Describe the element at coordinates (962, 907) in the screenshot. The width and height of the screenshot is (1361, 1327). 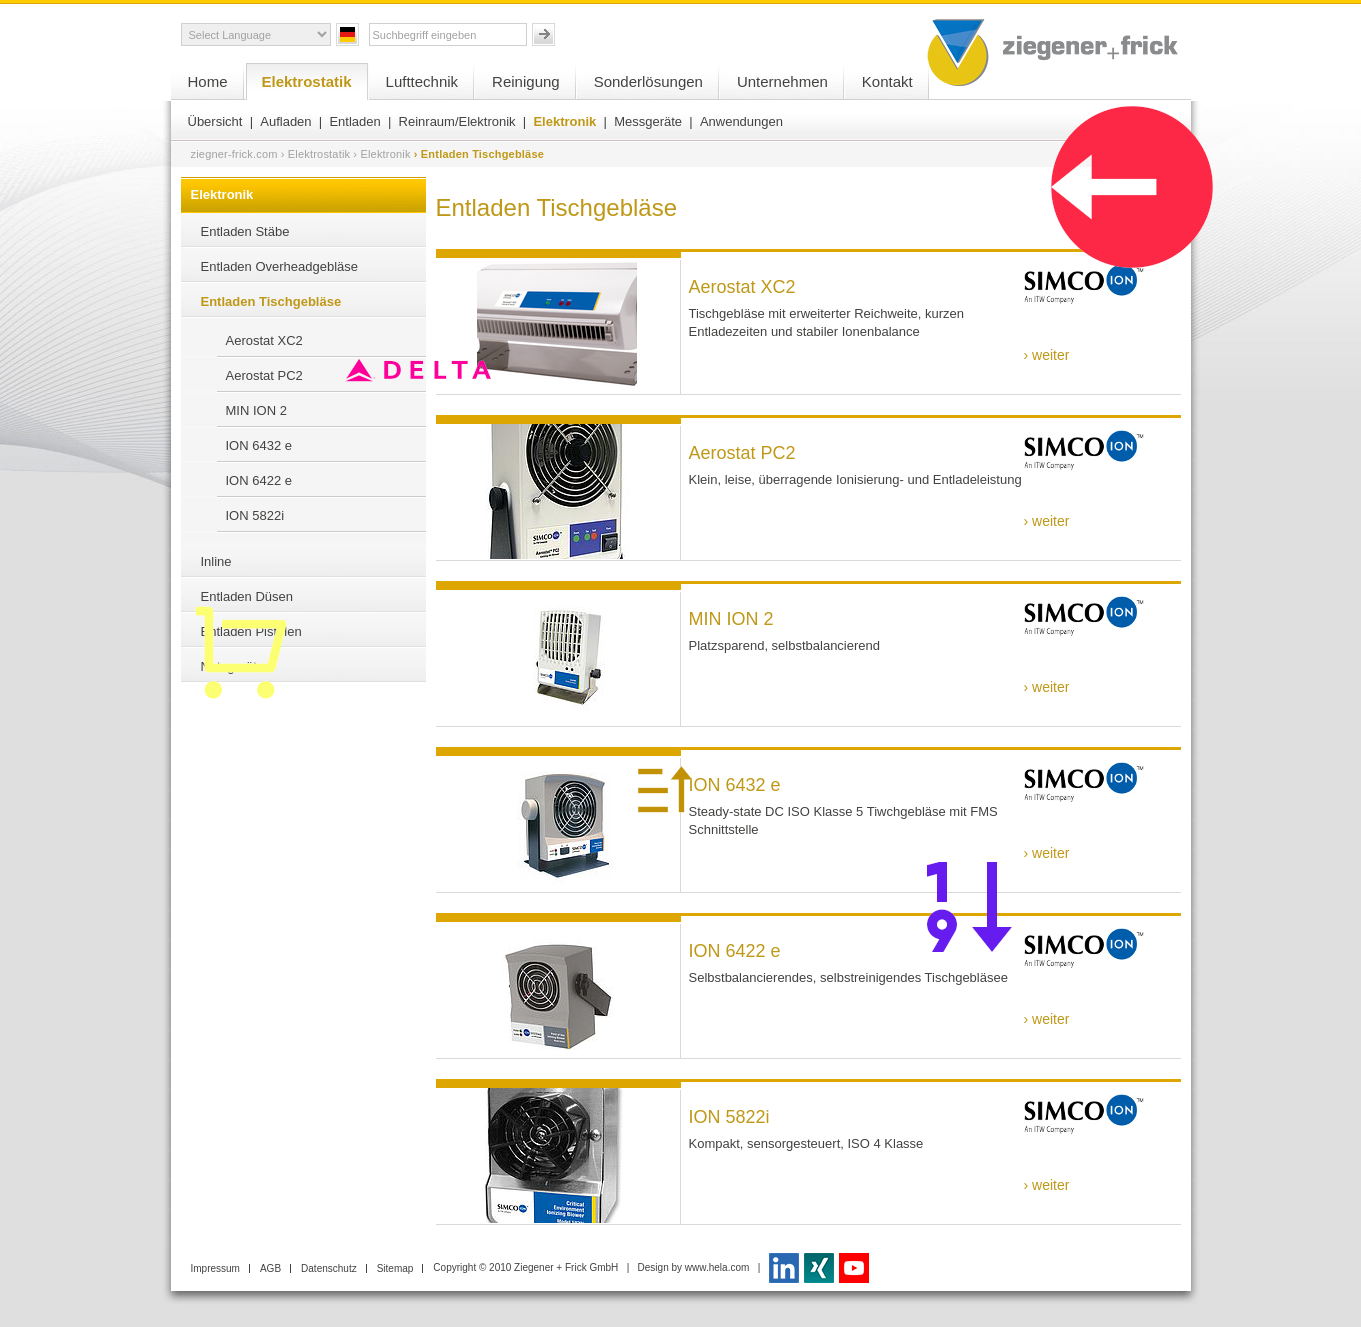
I see `sort numbers in ascending order` at that location.